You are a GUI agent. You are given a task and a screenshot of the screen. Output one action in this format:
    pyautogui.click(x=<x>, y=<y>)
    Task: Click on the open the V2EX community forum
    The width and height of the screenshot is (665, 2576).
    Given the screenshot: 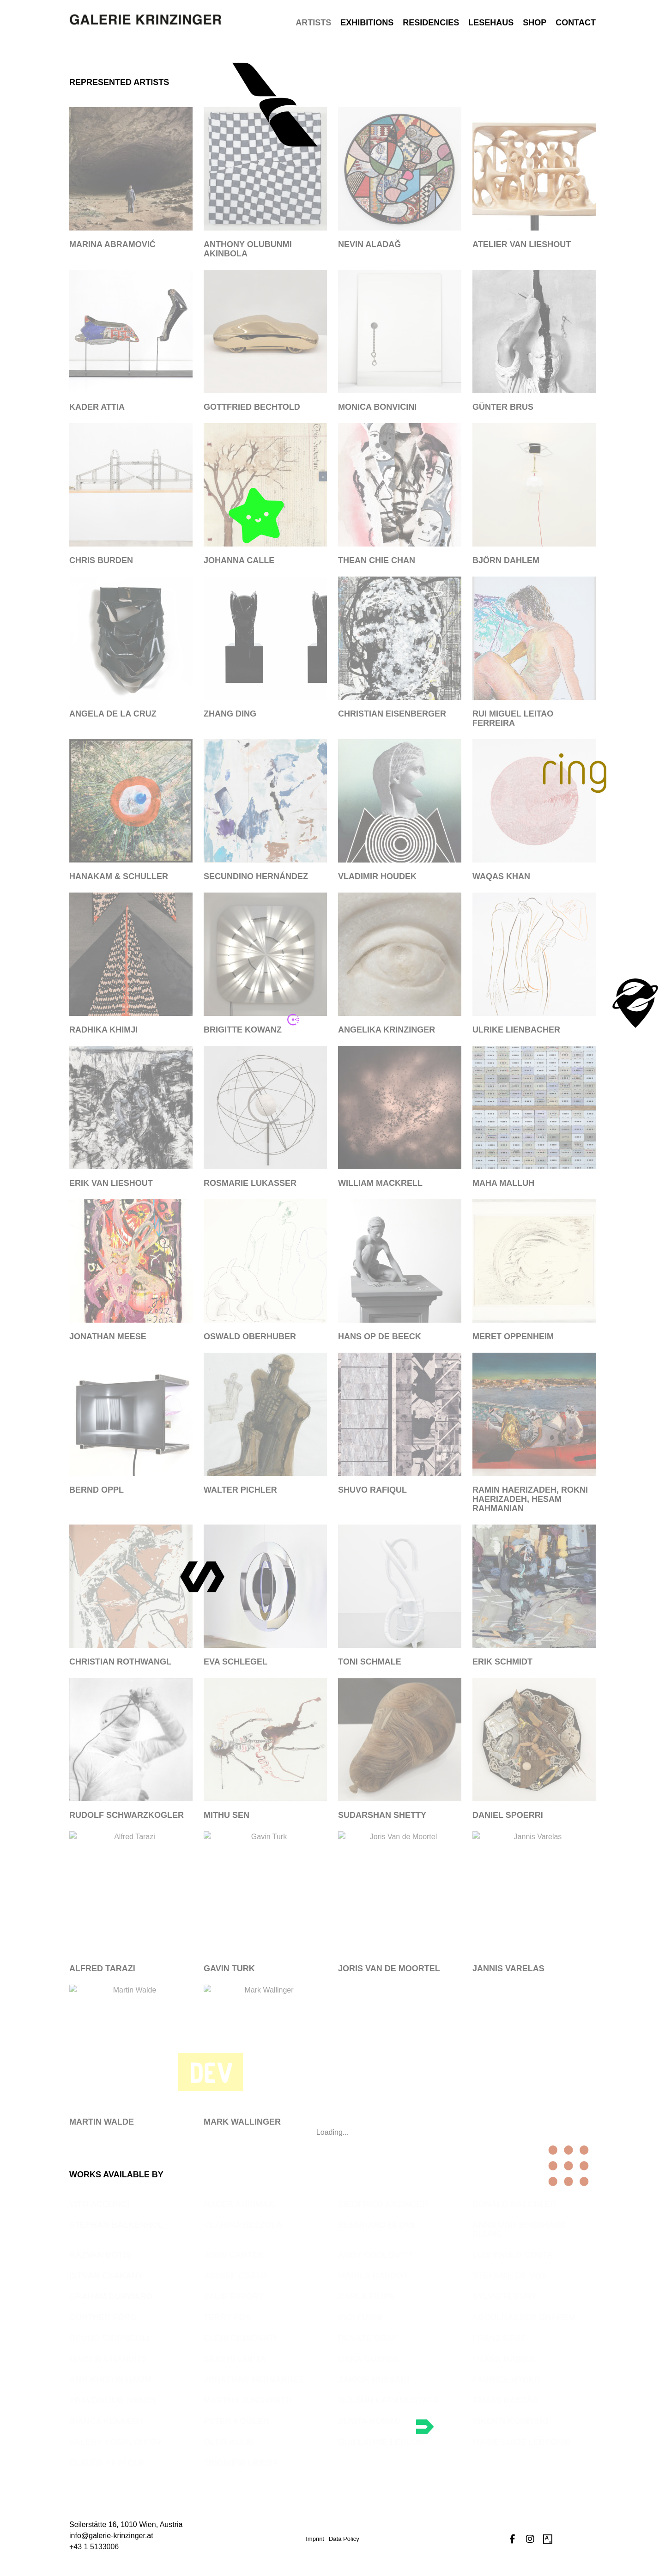 What is the action you would take?
    pyautogui.click(x=425, y=2427)
    